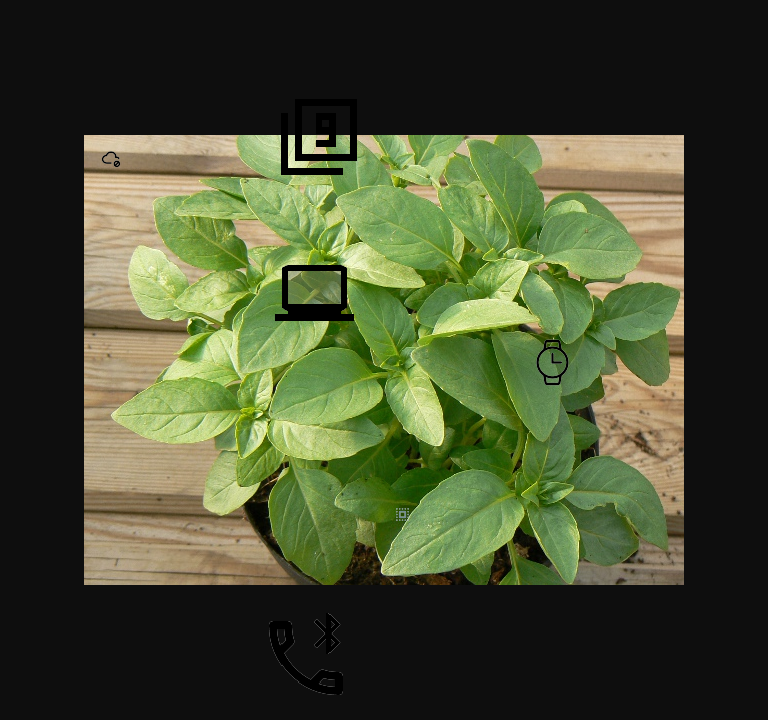 This screenshot has height=720, width=768. What do you see at coordinates (552, 362) in the screenshot?
I see `view time or clock settings` at bounding box center [552, 362].